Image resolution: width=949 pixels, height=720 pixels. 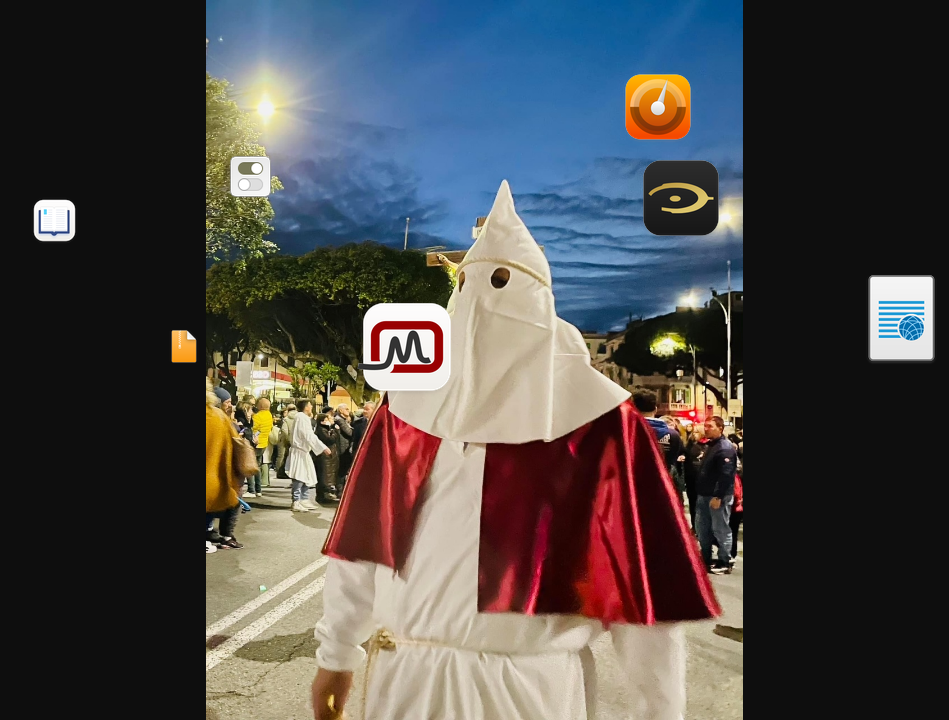 I want to click on a web template or HTML document file, so click(x=901, y=319).